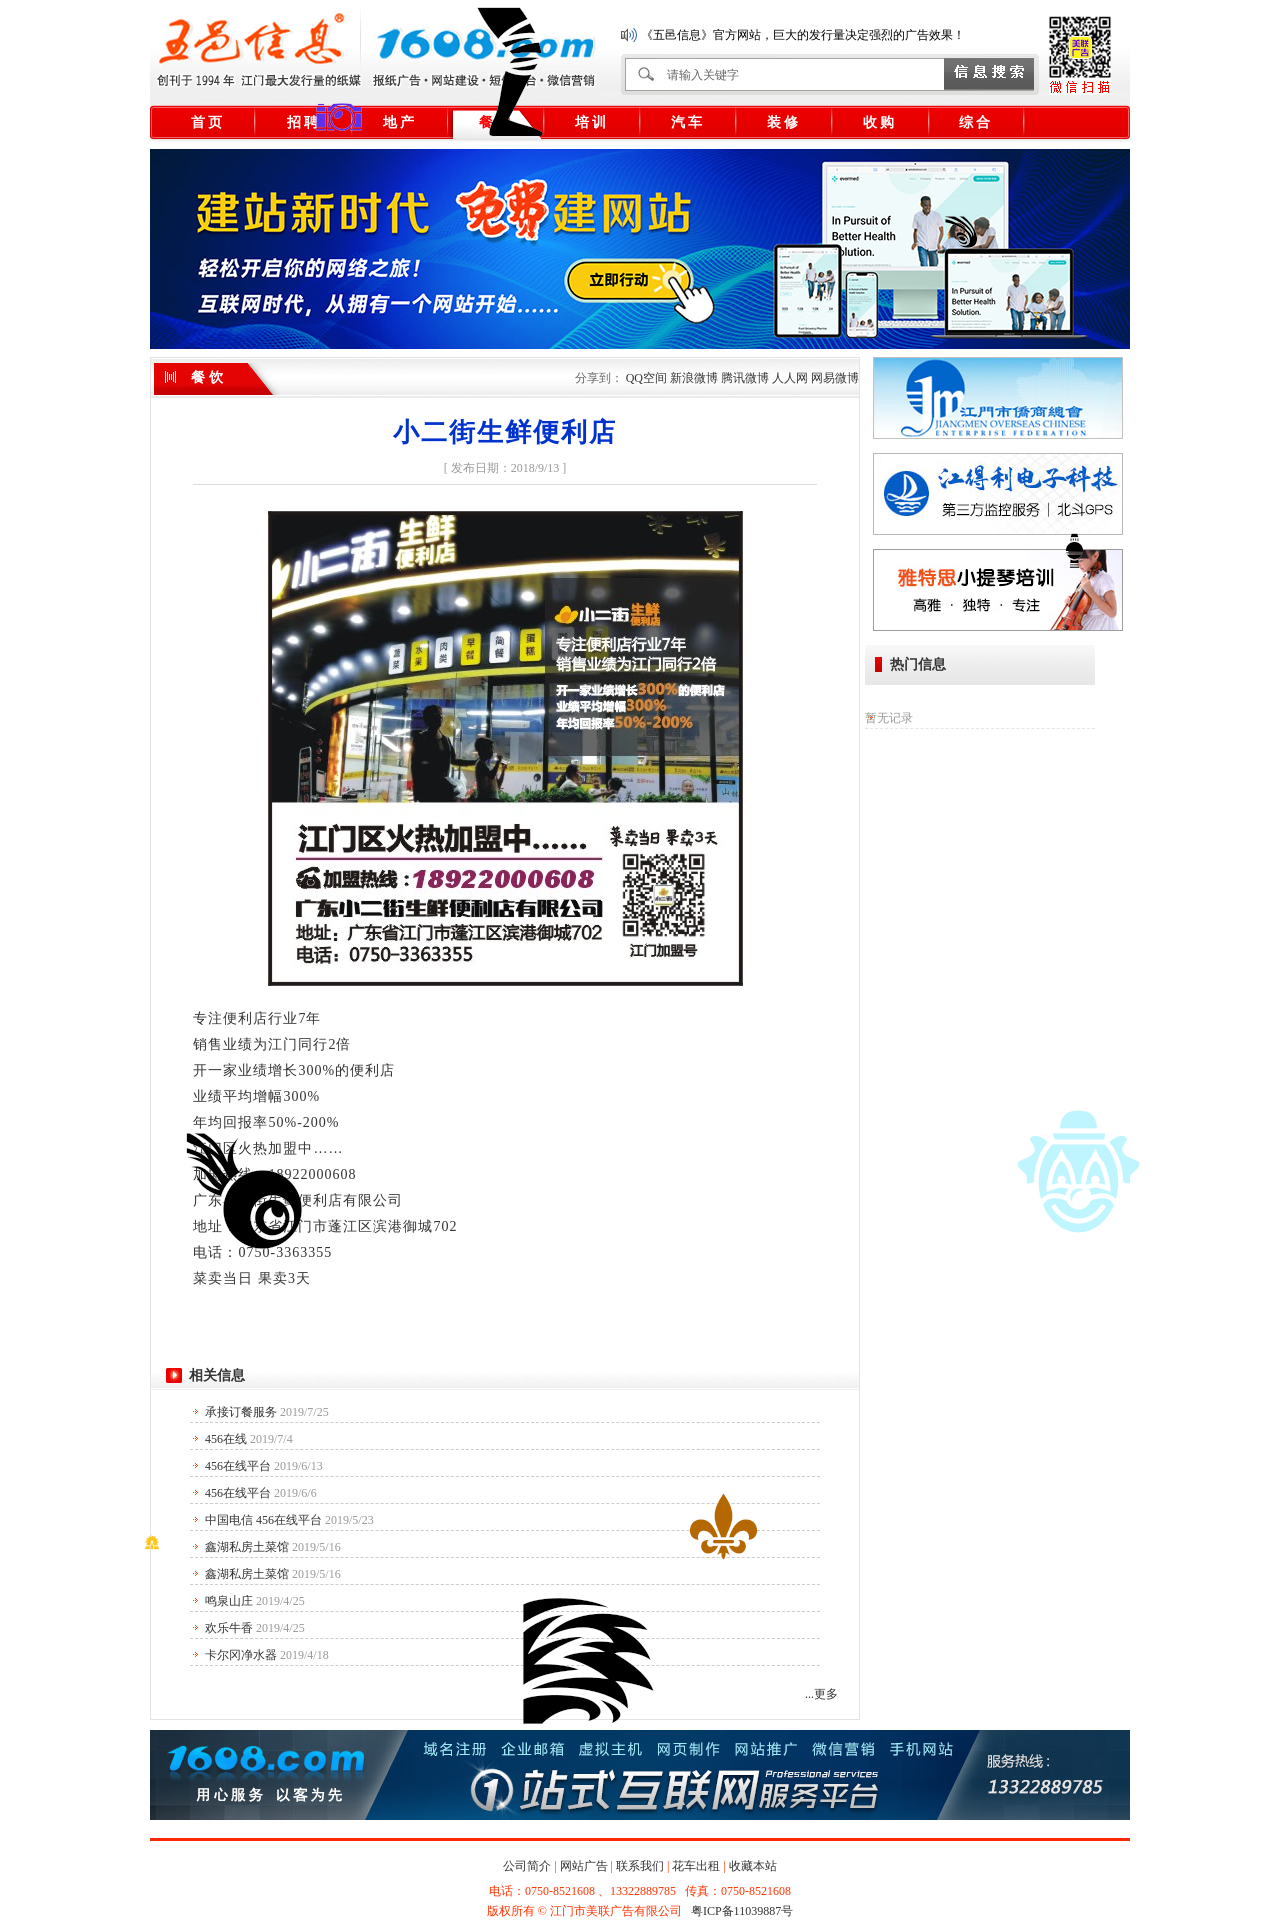  I want to click on access broadcast or streaming settings, so click(1074, 550).